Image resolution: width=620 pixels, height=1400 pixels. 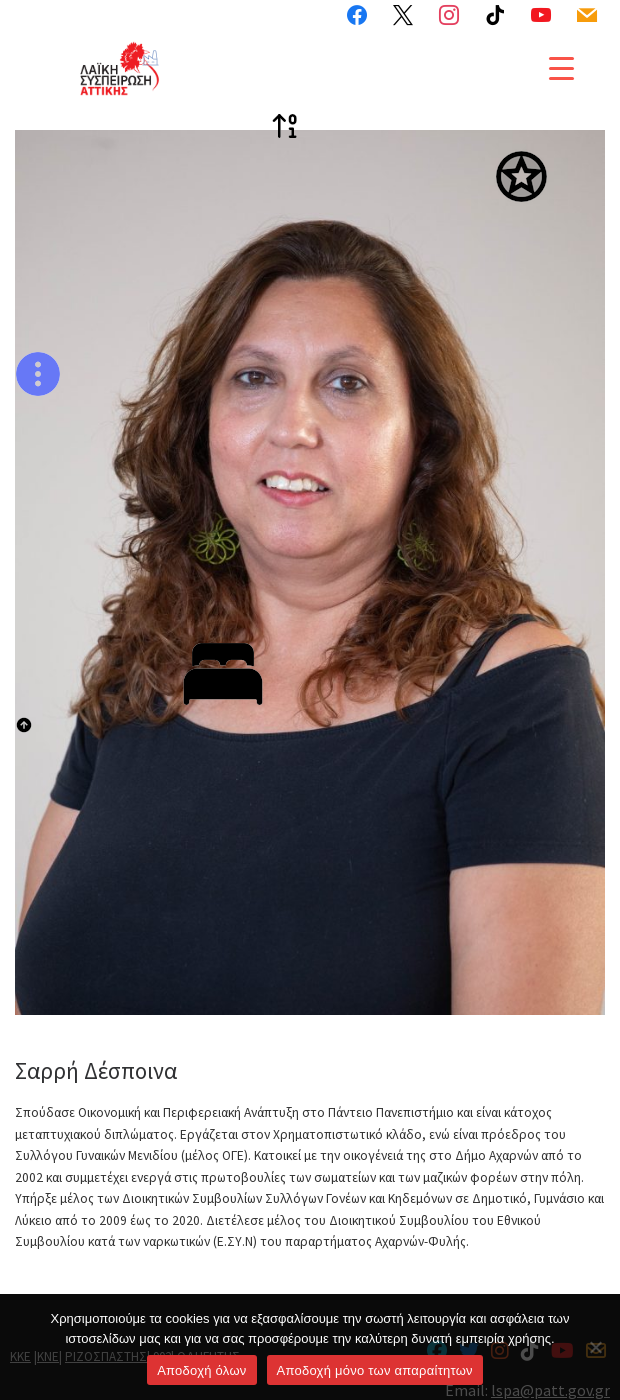 What do you see at coordinates (24, 725) in the screenshot?
I see `scroll to top of page` at bounding box center [24, 725].